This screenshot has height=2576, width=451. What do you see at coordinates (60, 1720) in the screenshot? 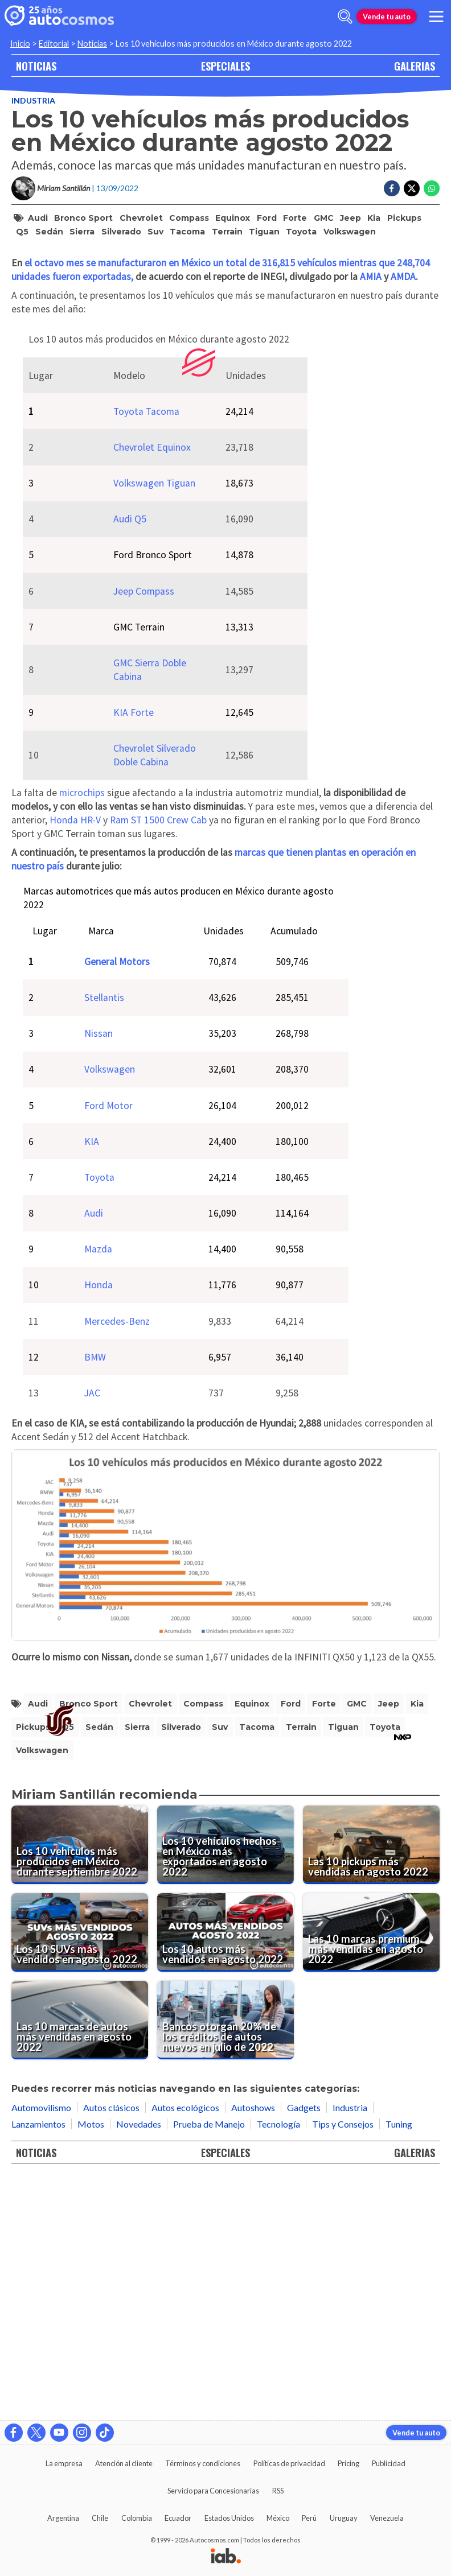
I see `Air China airline logo` at bounding box center [60, 1720].